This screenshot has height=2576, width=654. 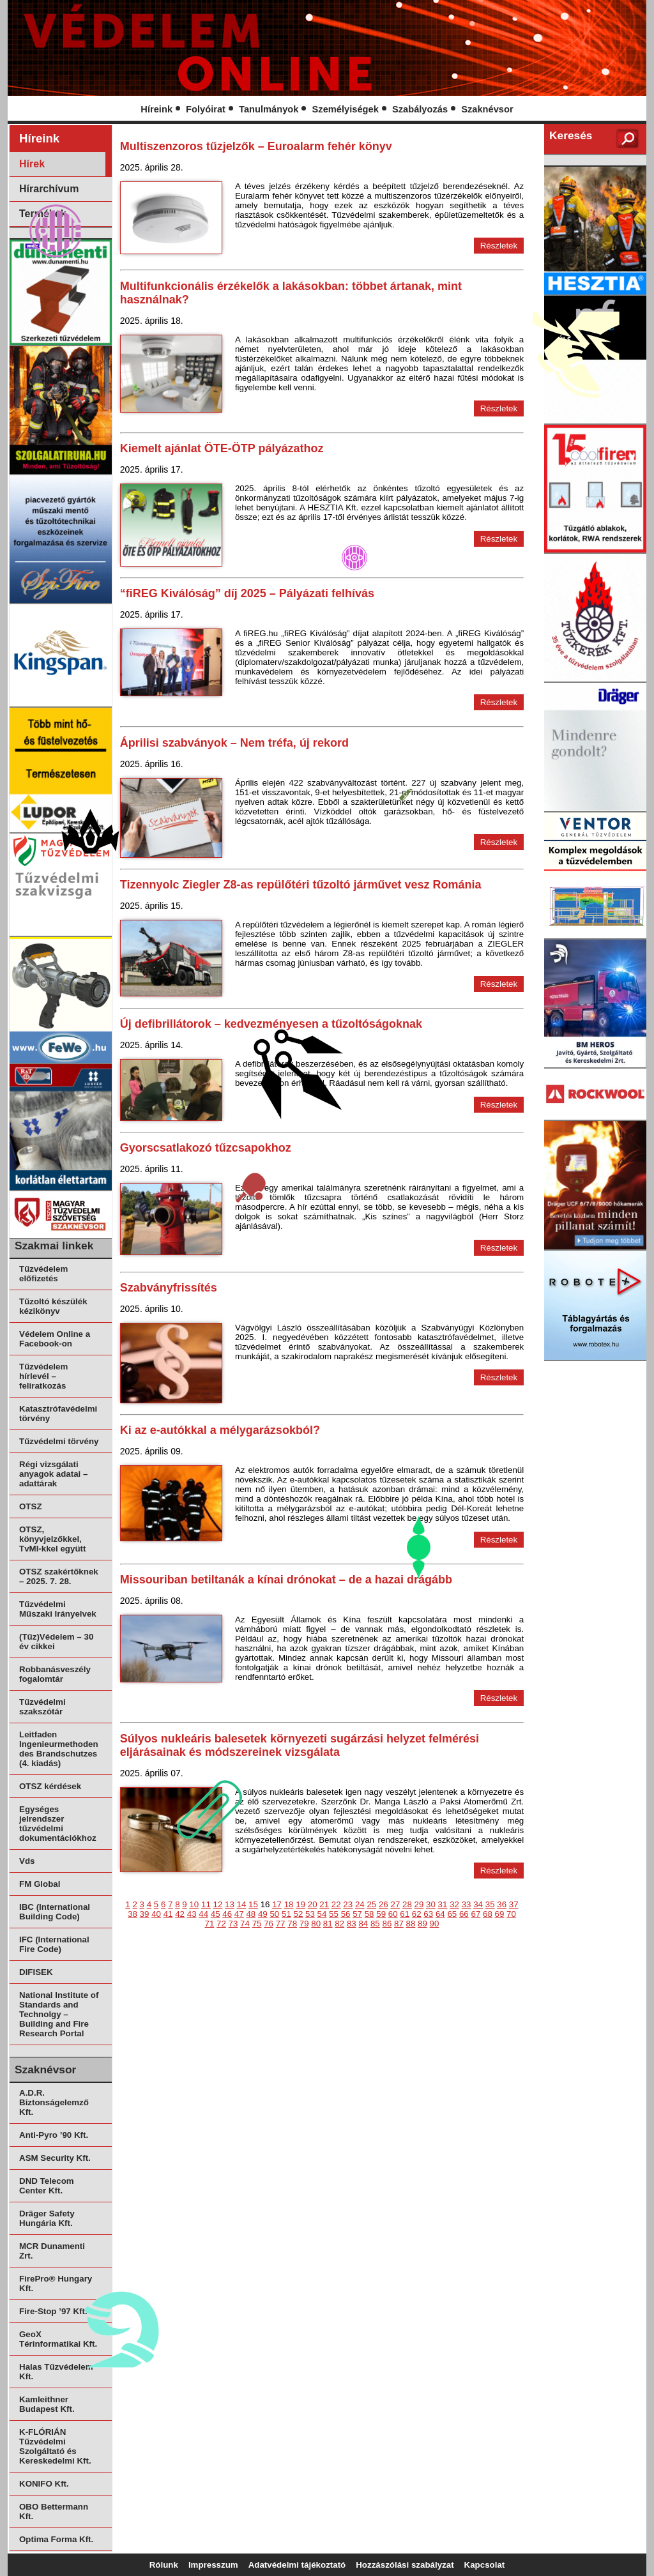 What do you see at coordinates (120, 2329) in the screenshot?
I see `represents a sea creature or kraken in a game interface` at bounding box center [120, 2329].